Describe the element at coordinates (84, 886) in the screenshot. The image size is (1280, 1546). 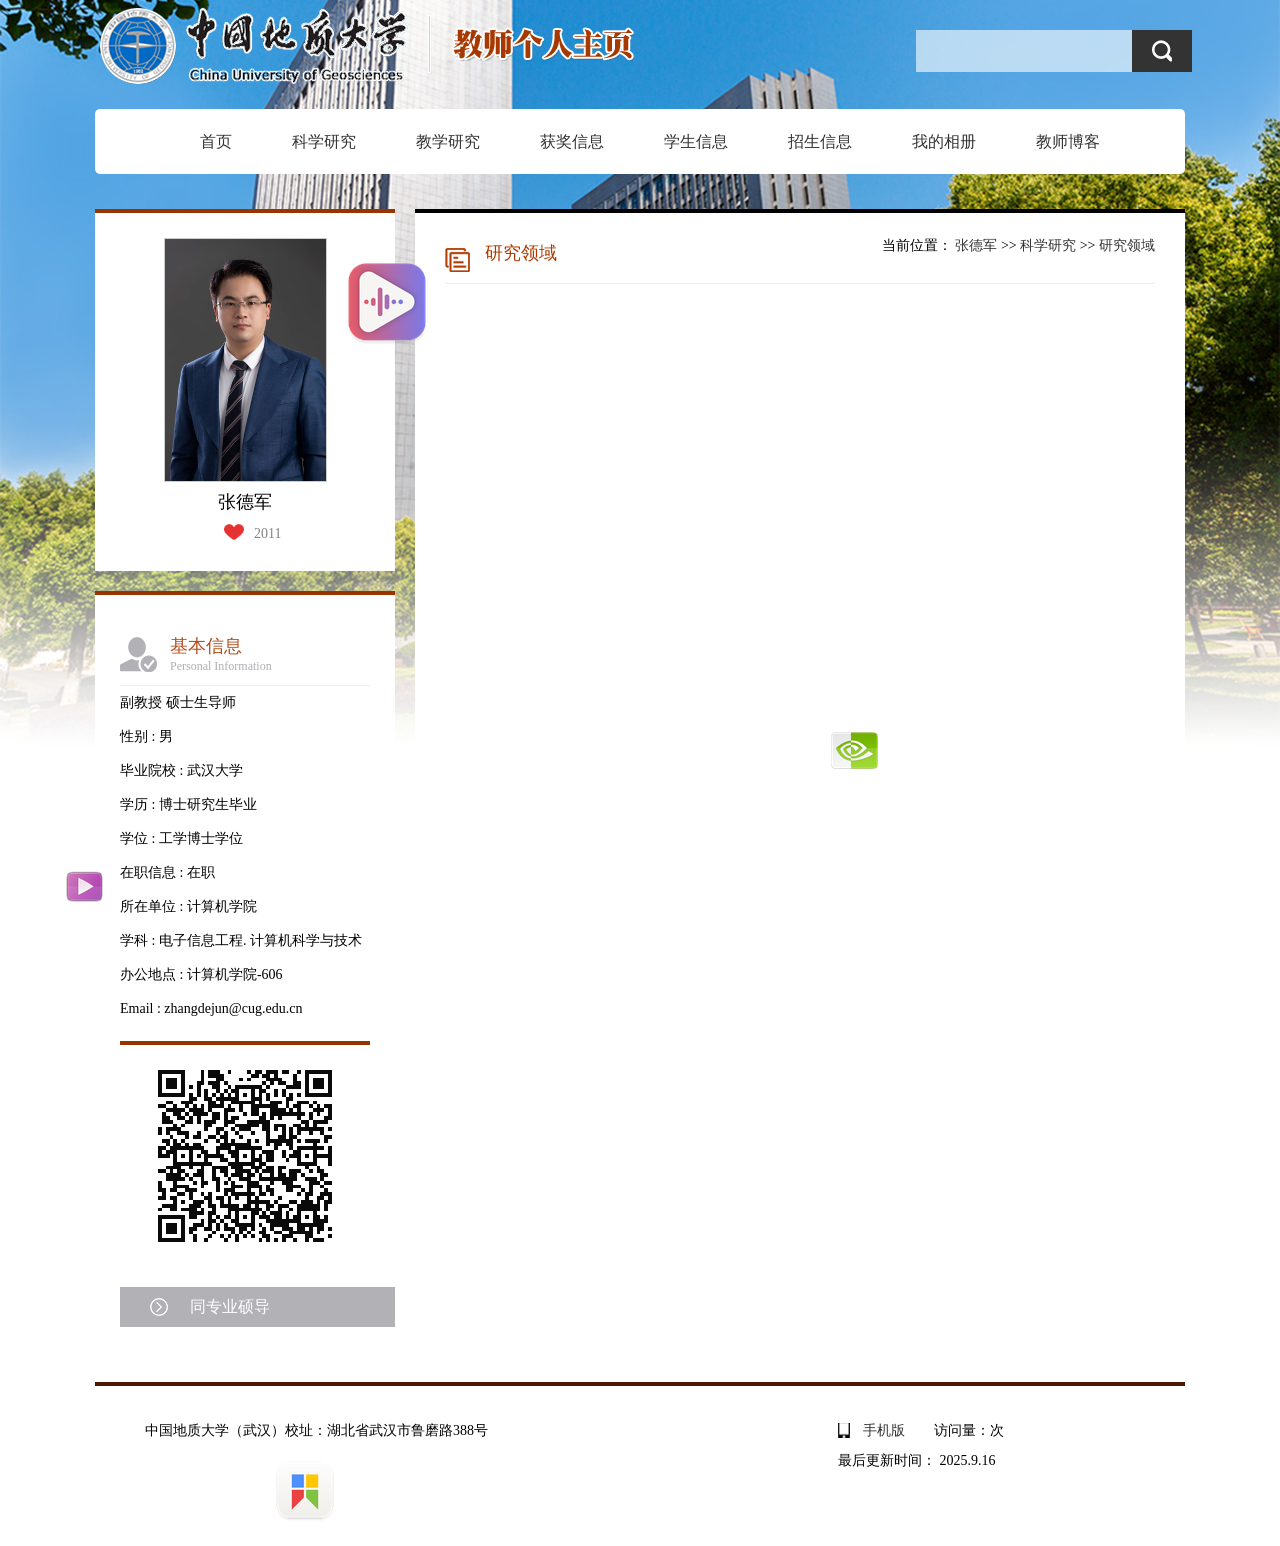
I see `open celluloid media player` at that location.